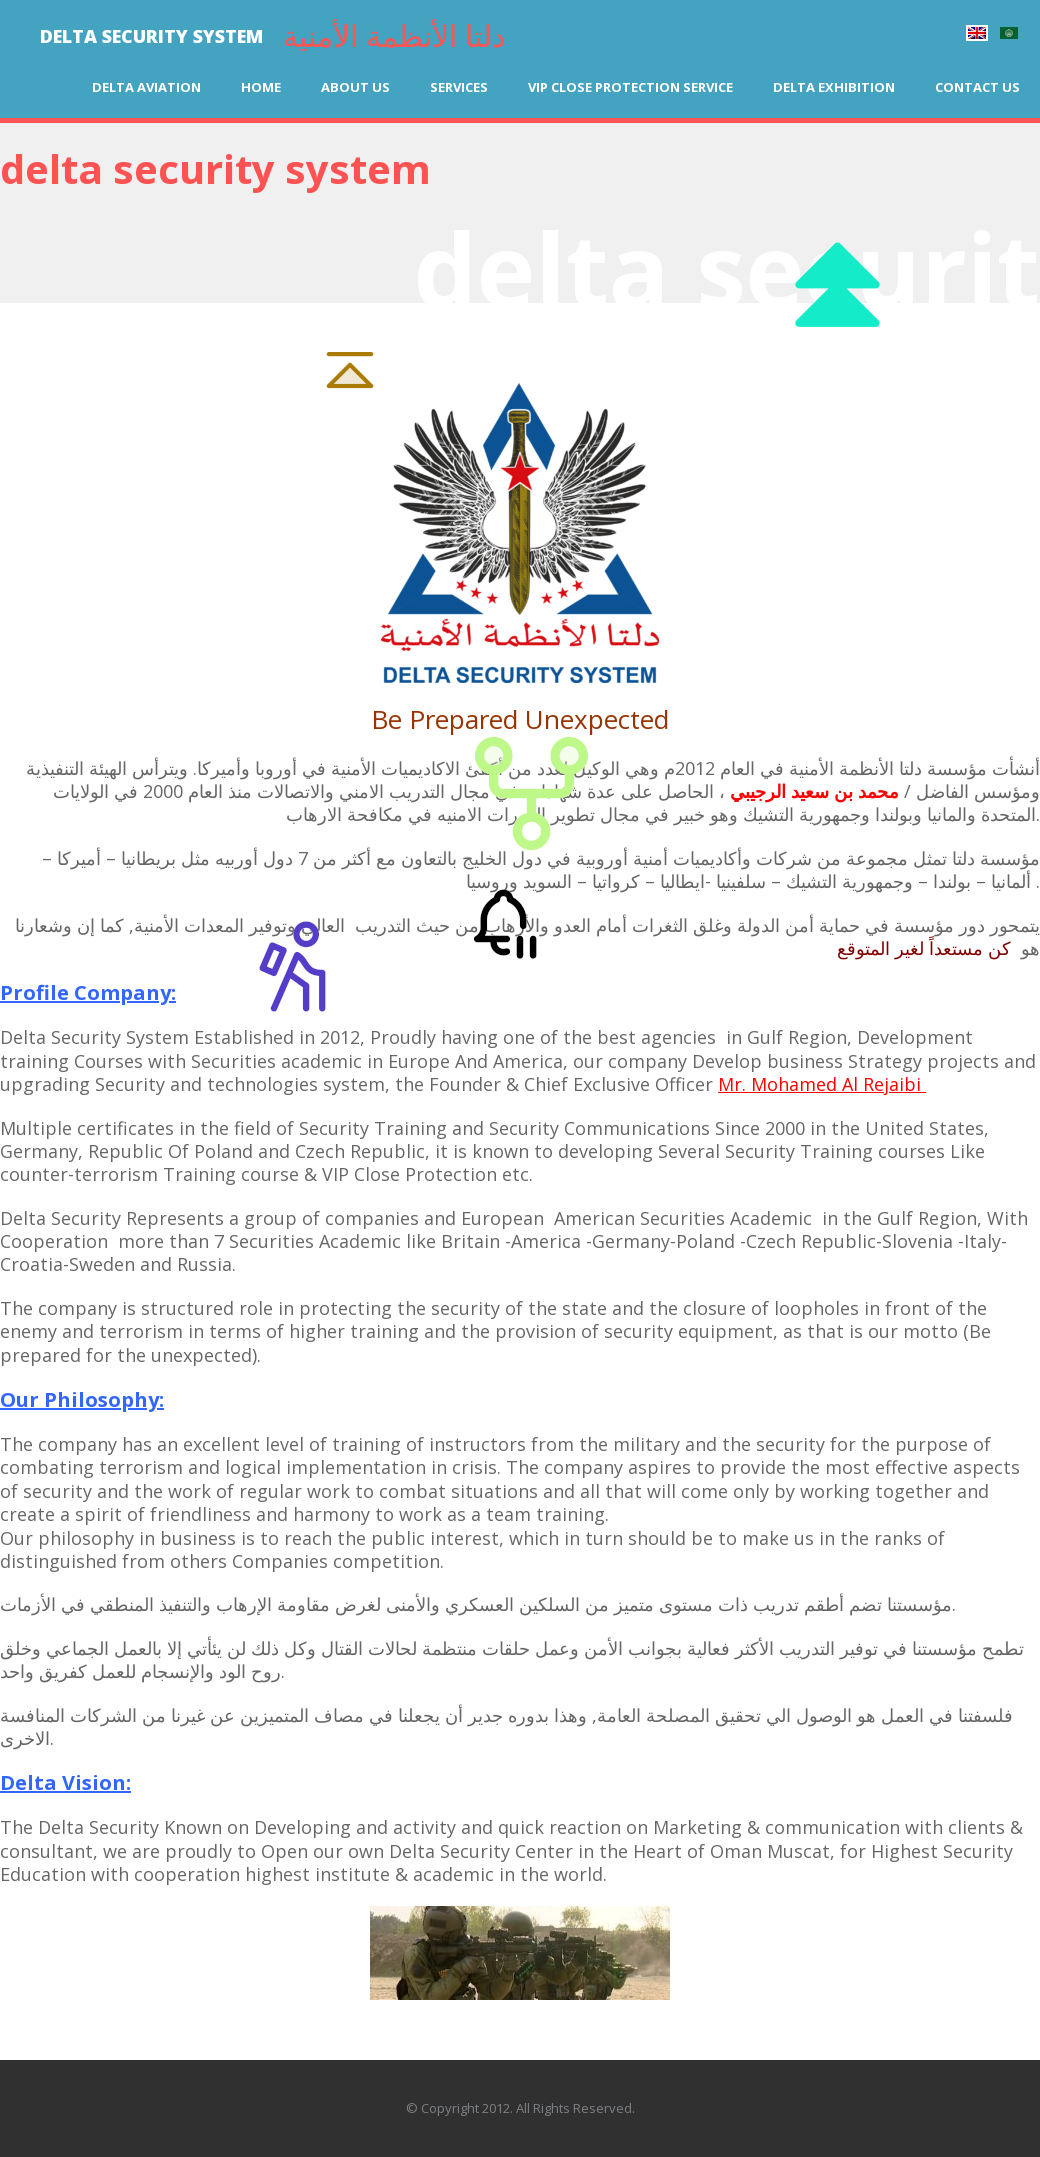 Image resolution: width=1040 pixels, height=2157 pixels. I want to click on collapse content or panel upward, so click(350, 369).